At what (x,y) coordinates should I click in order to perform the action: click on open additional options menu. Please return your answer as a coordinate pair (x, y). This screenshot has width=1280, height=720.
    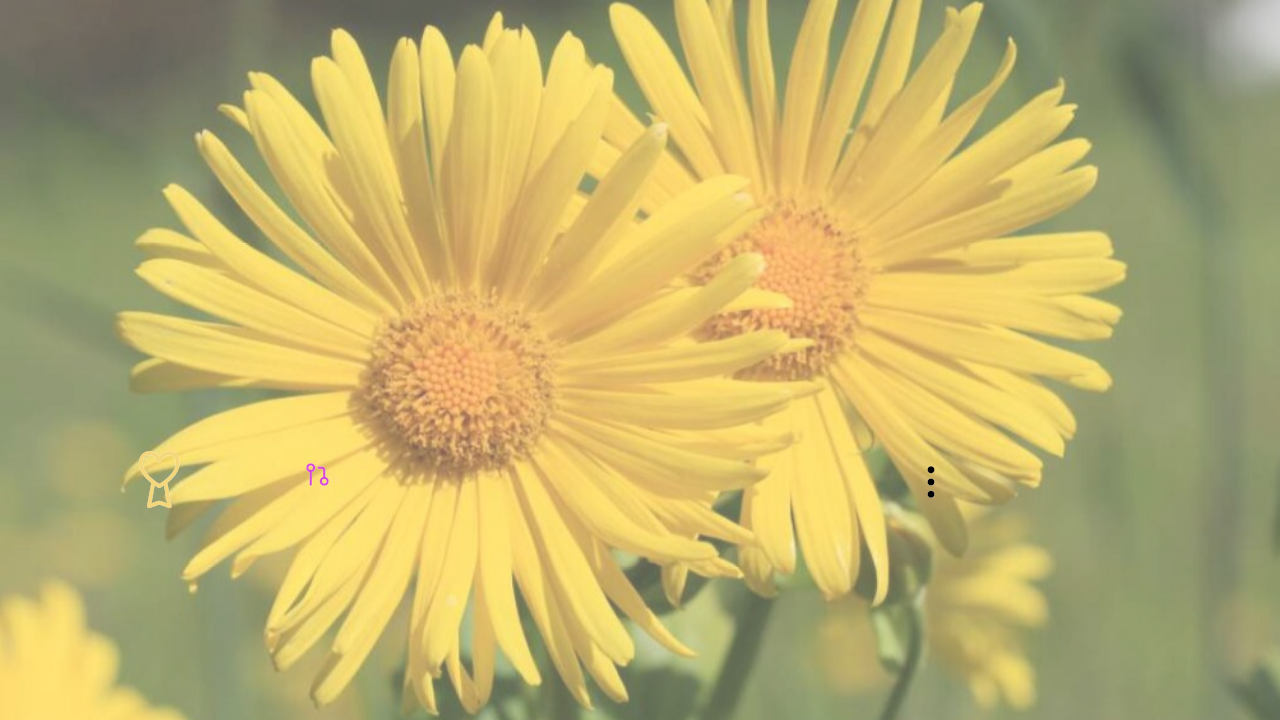
    Looking at the image, I should click on (931, 482).